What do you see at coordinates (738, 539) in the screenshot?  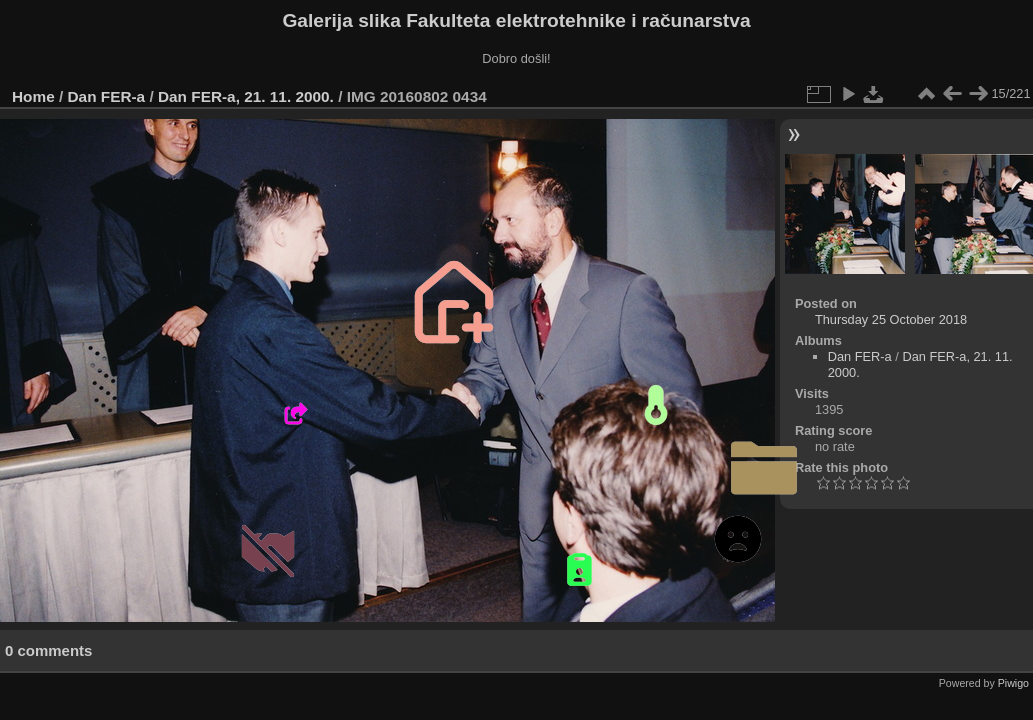 I see `submit negative feedback or rating` at bounding box center [738, 539].